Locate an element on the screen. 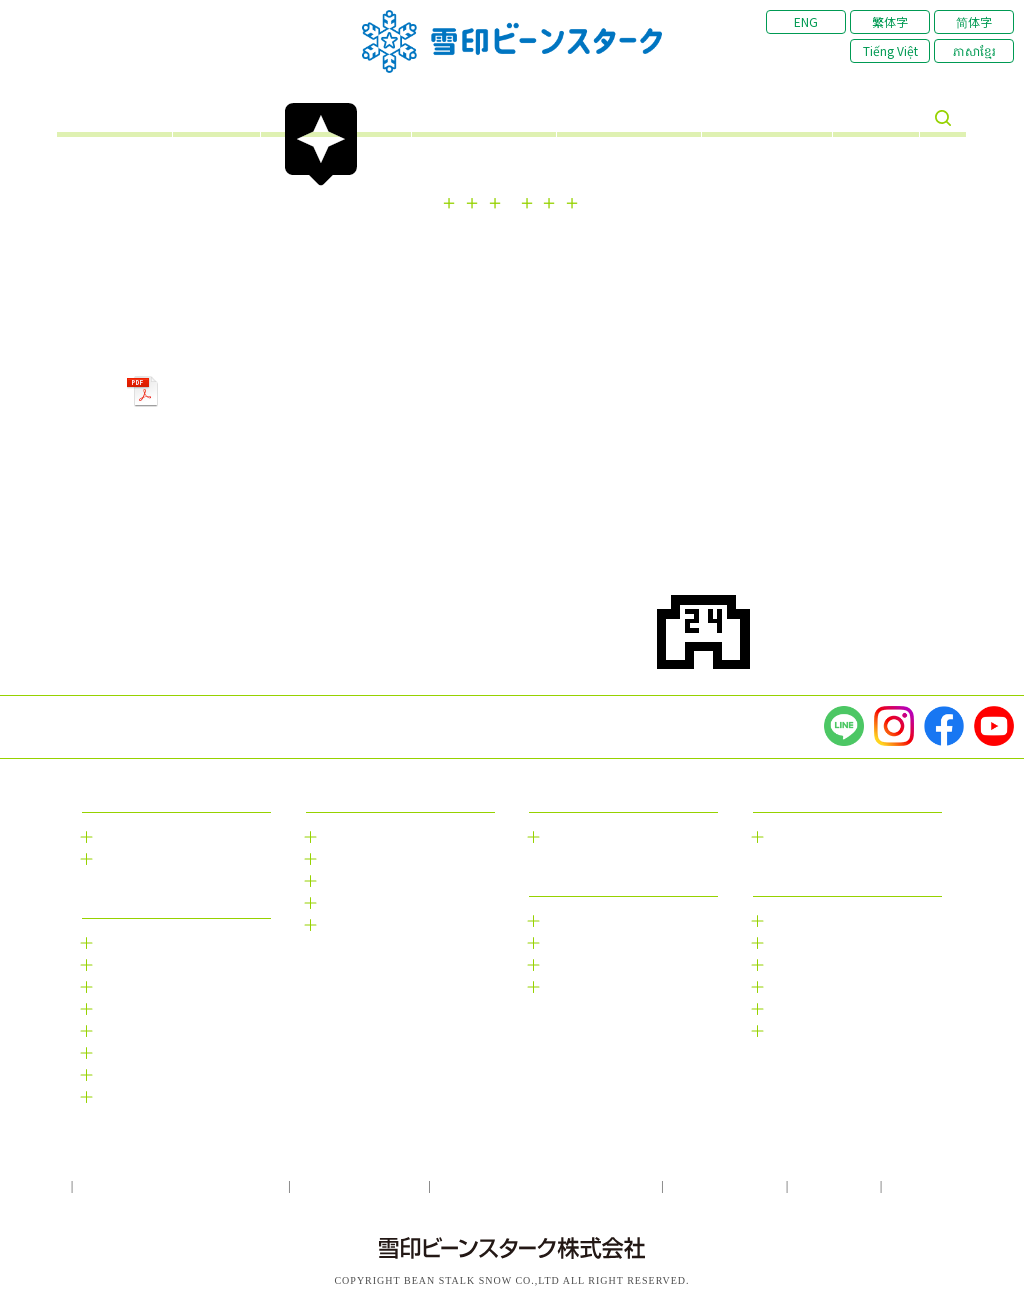 The height and width of the screenshot is (1299, 1024). find nearby convenience stores is located at coordinates (703, 632).